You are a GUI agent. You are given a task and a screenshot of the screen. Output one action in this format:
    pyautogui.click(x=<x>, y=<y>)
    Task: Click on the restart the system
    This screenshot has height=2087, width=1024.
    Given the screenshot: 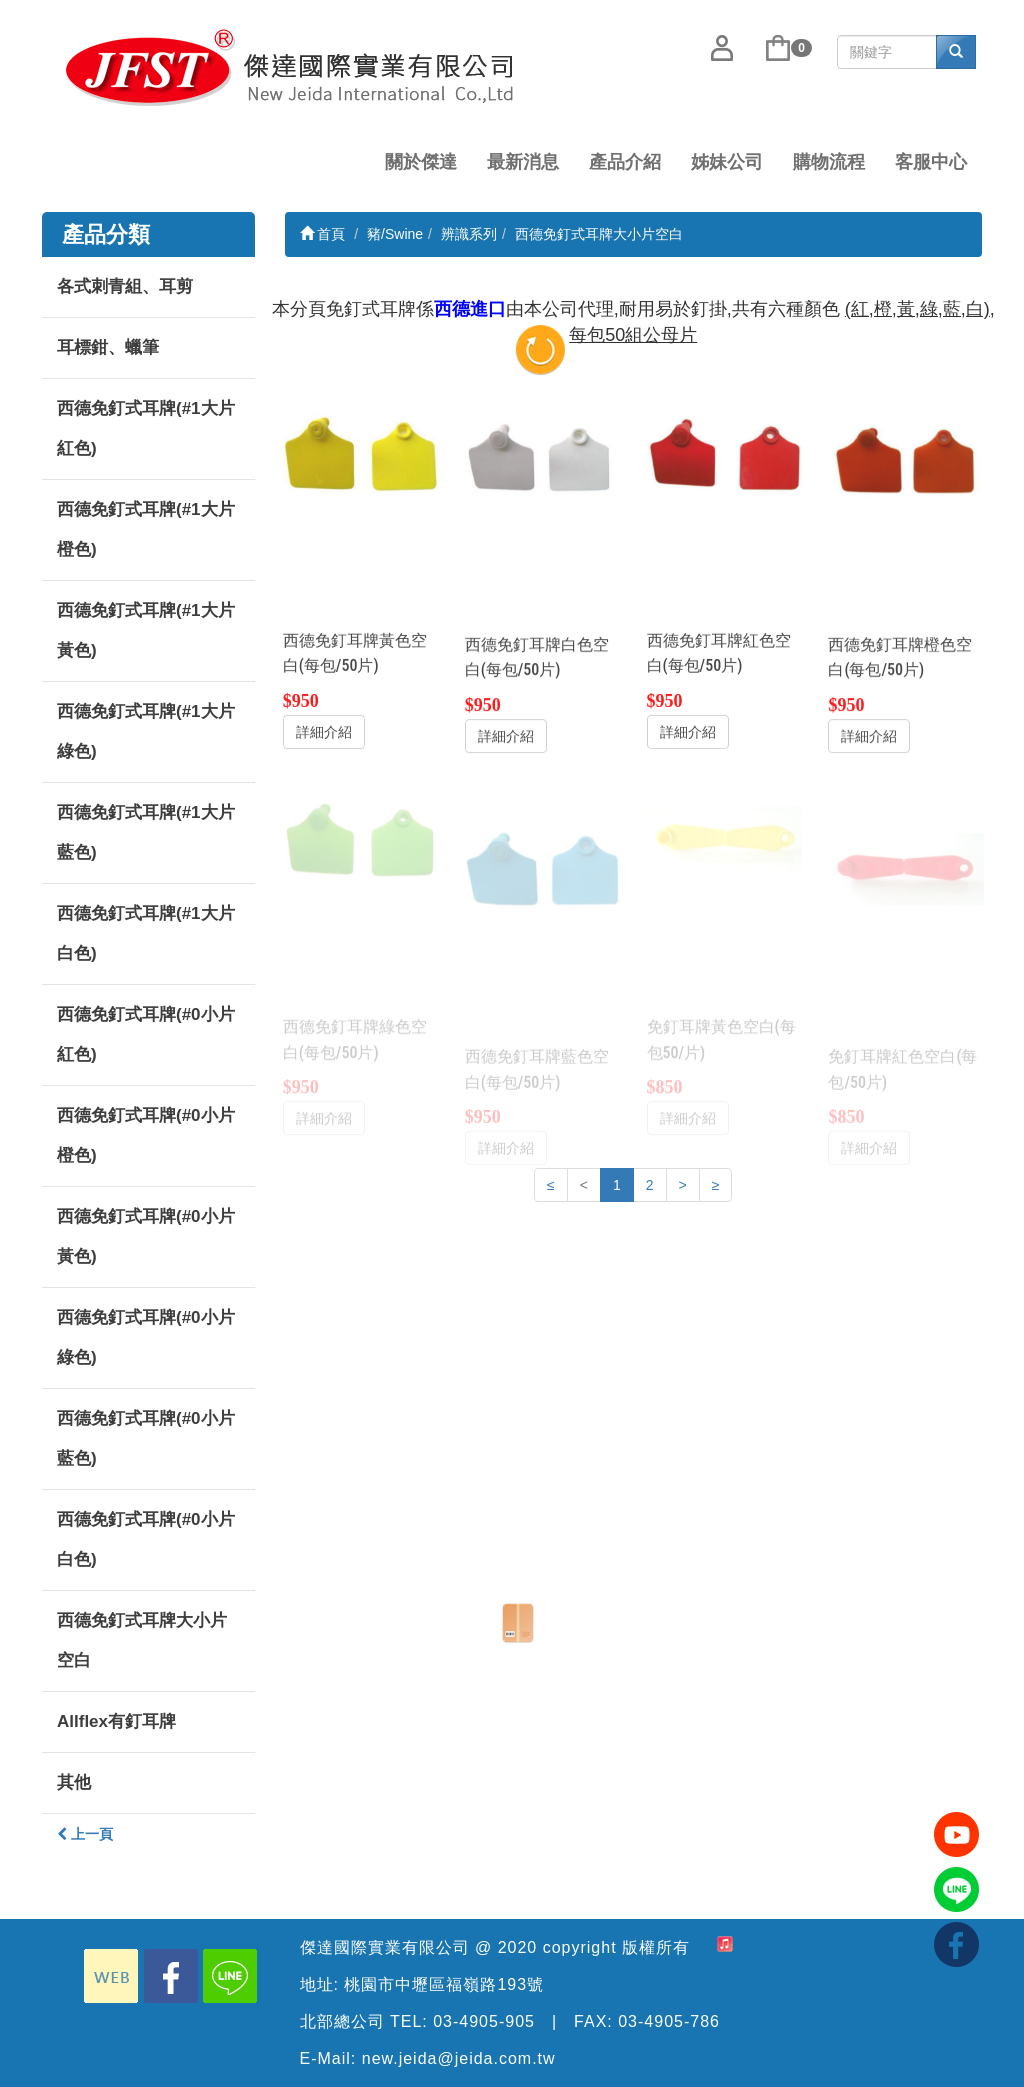 What is the action you would take?
    pyautogui.click(x=541, y=350)
    